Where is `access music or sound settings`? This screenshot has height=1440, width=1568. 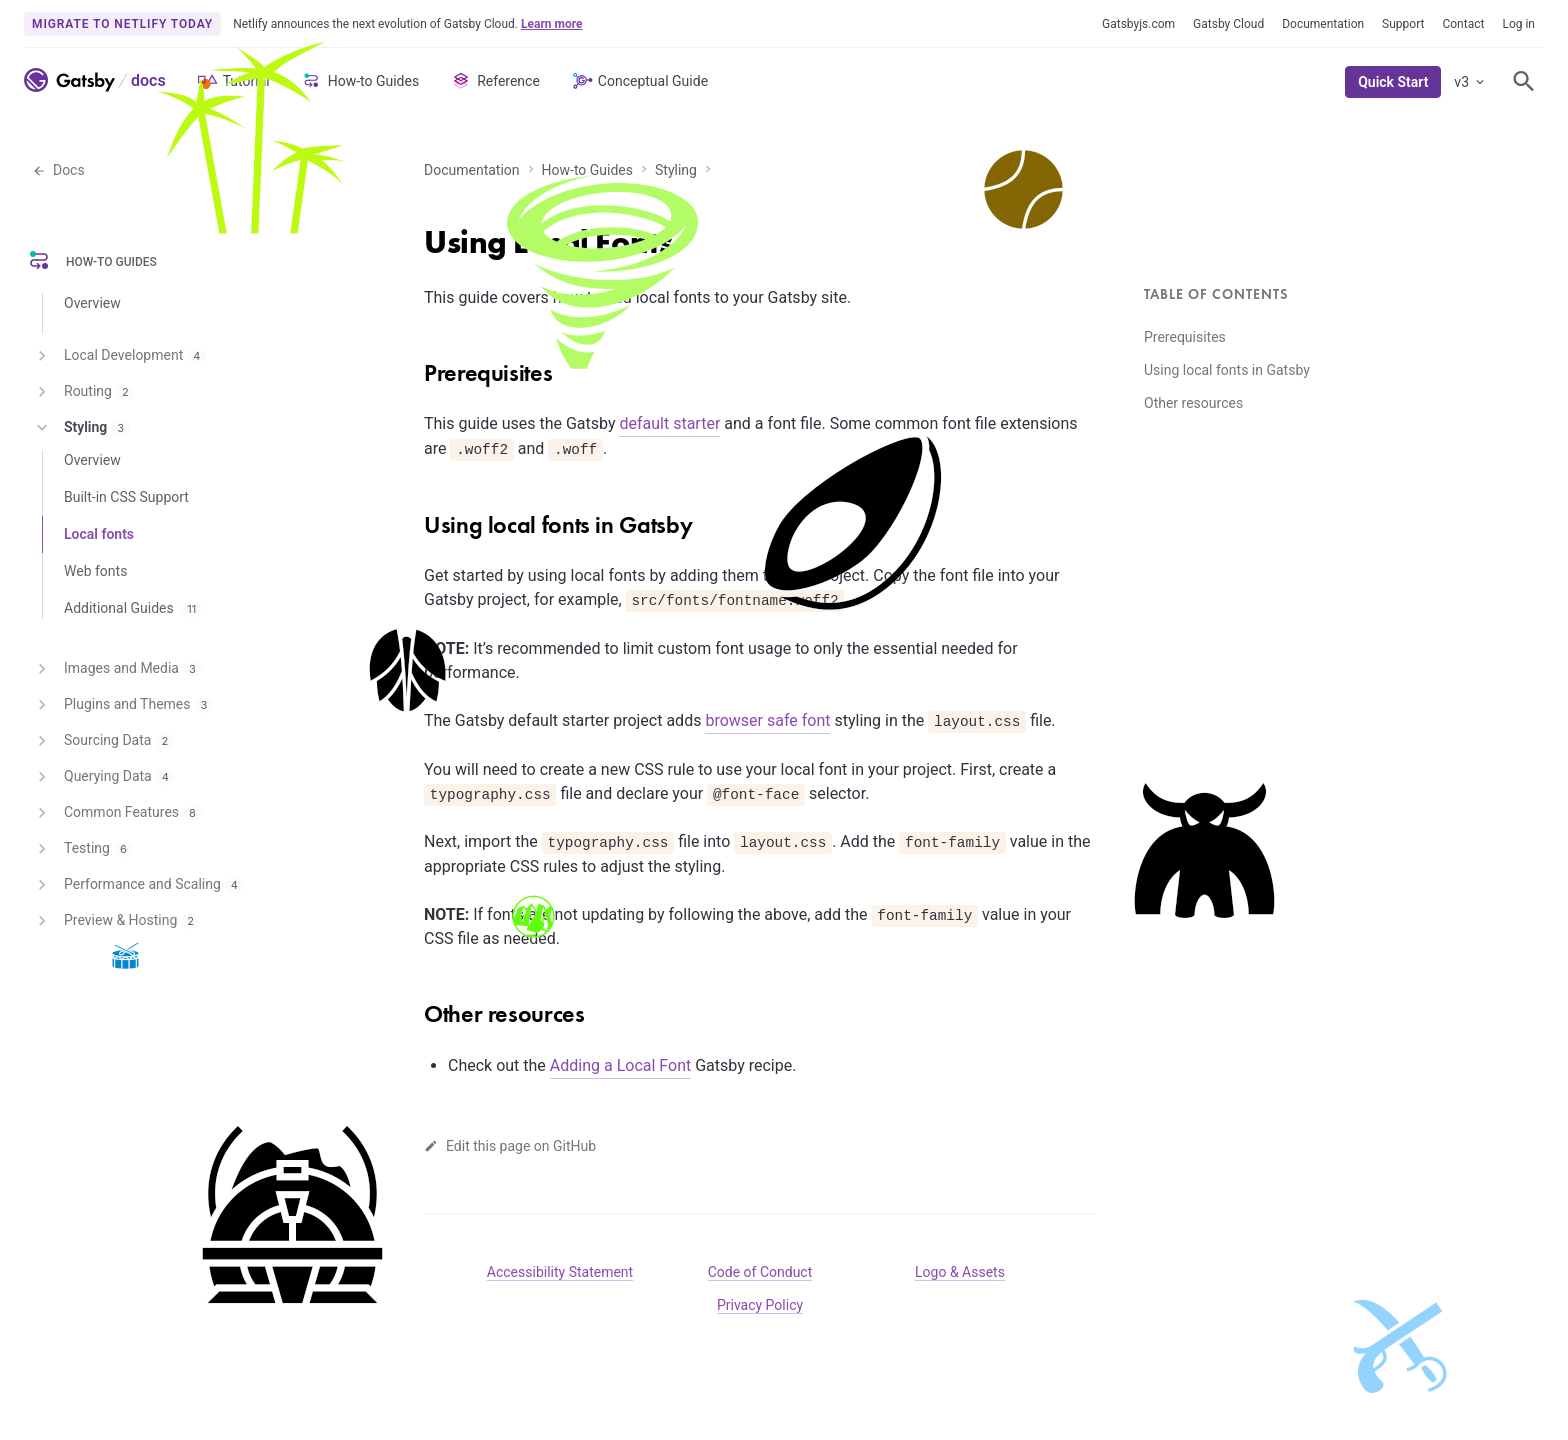
access music or sound settings is located at coordinates (125, 955).